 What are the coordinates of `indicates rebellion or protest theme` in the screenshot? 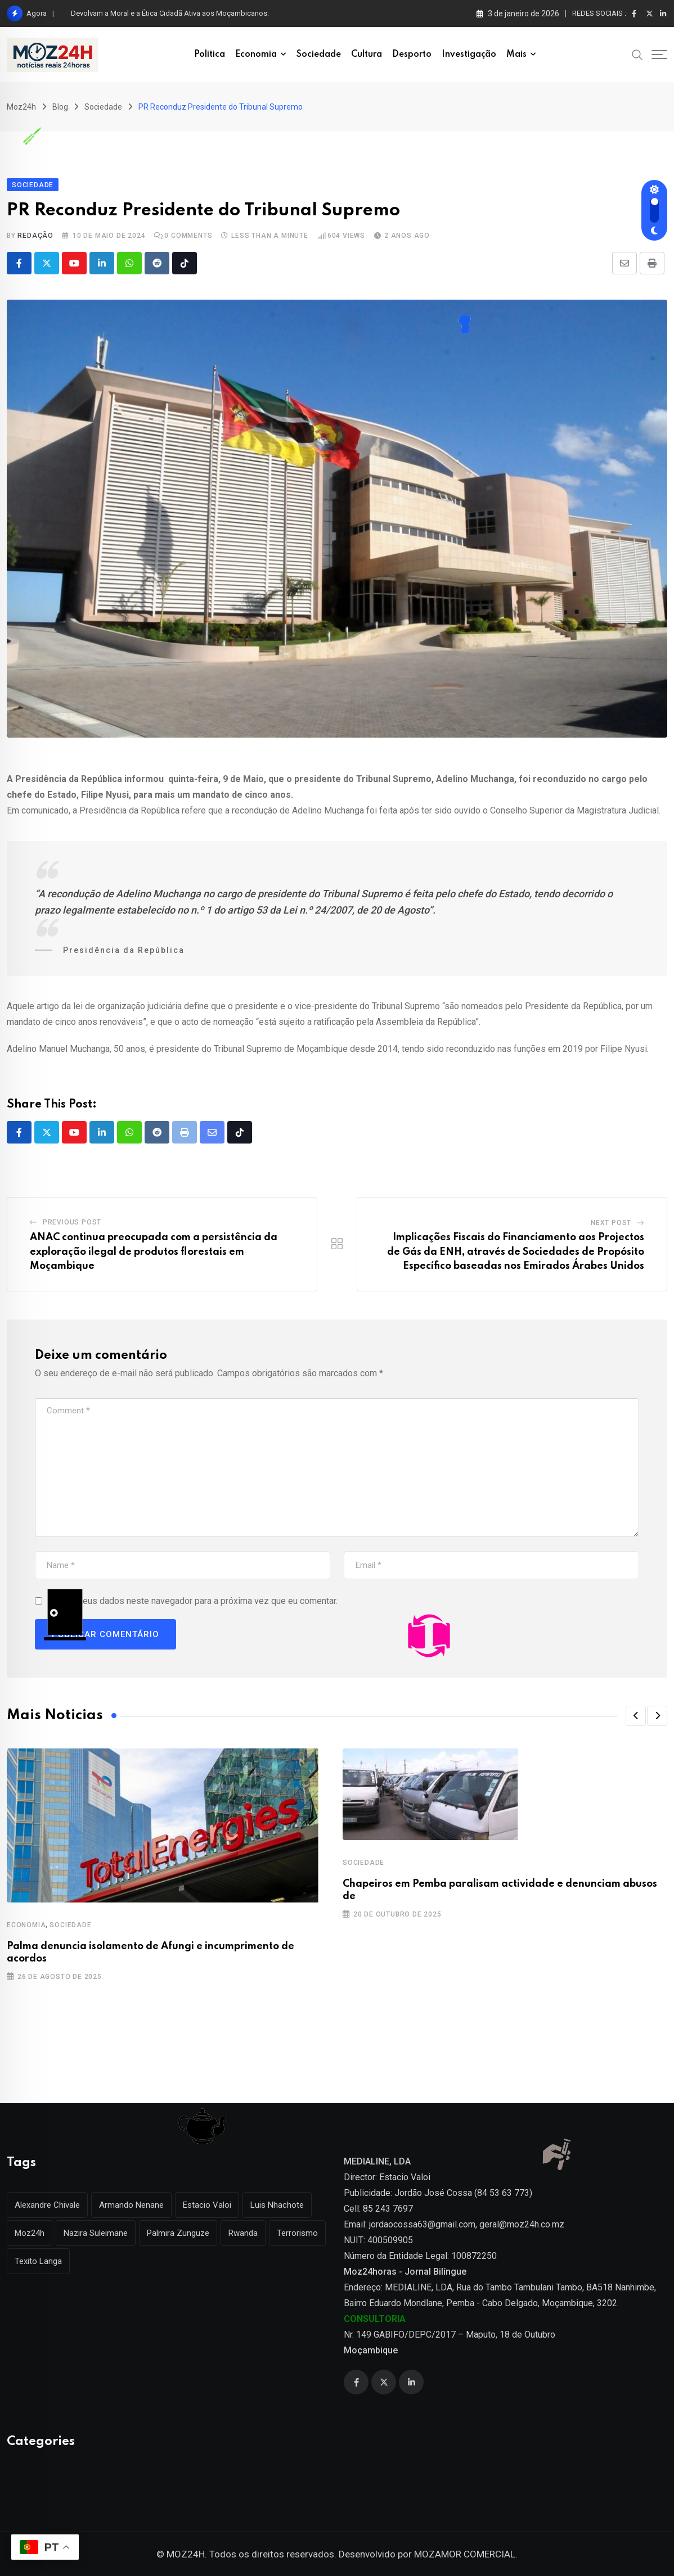 It's located at (465, 324).